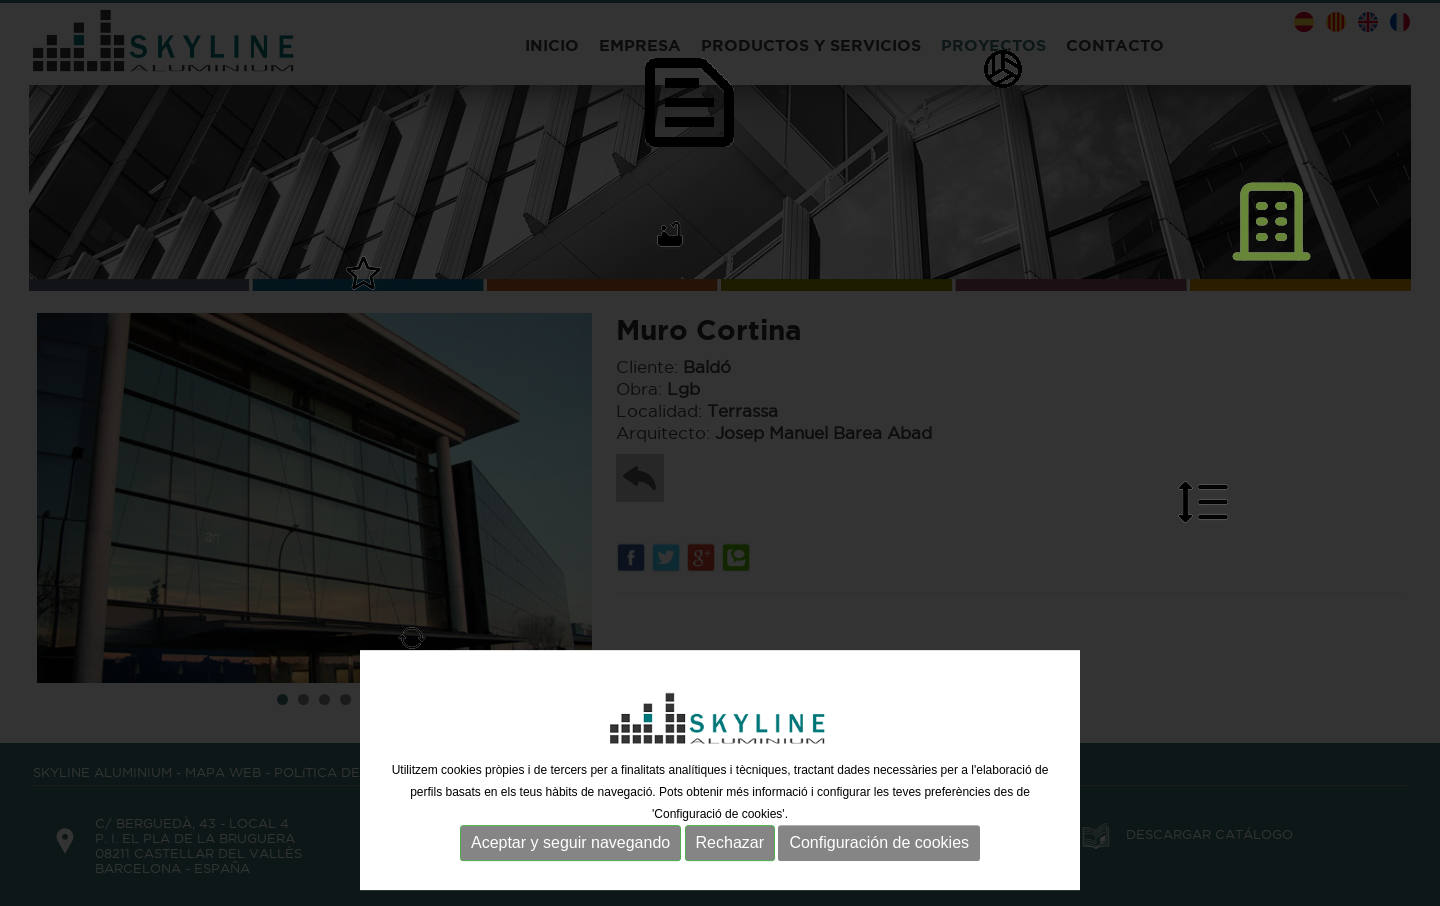 Image resolution: width=1440 pixels, height=906 pixels. I want to click on access volleyball or sports content, so click(1003, 69).